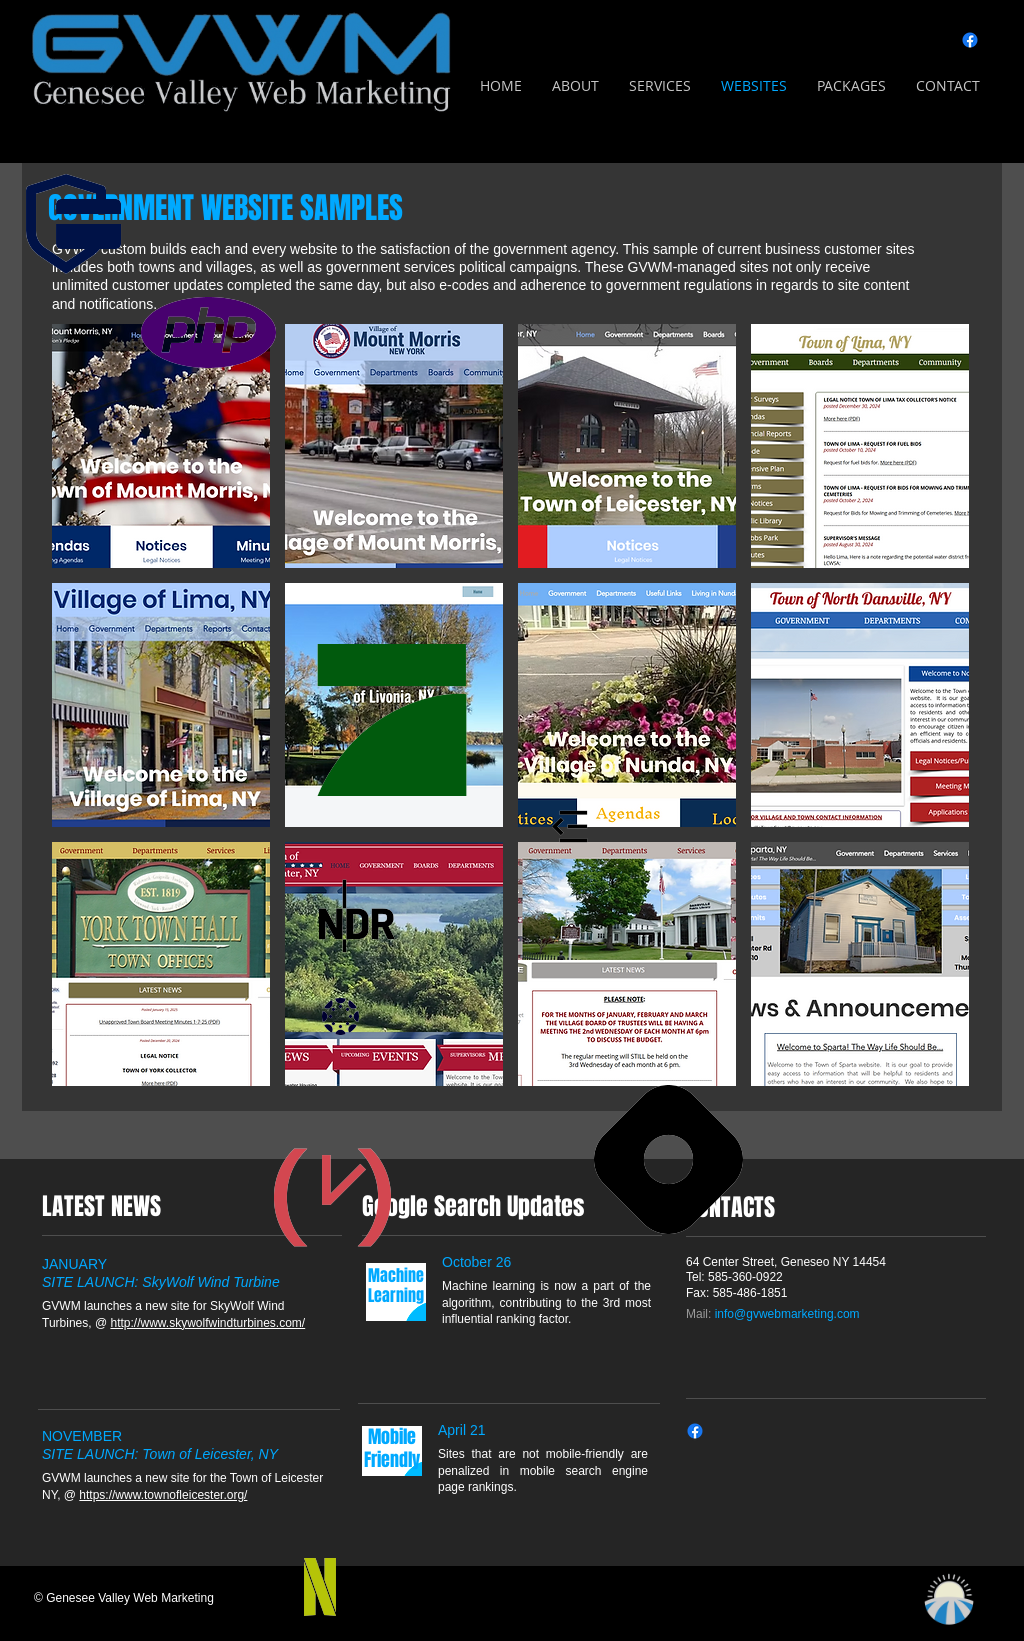 The image size is (1024, 1641). I want to click on collapse the sidebar menu, so click(569, 826).